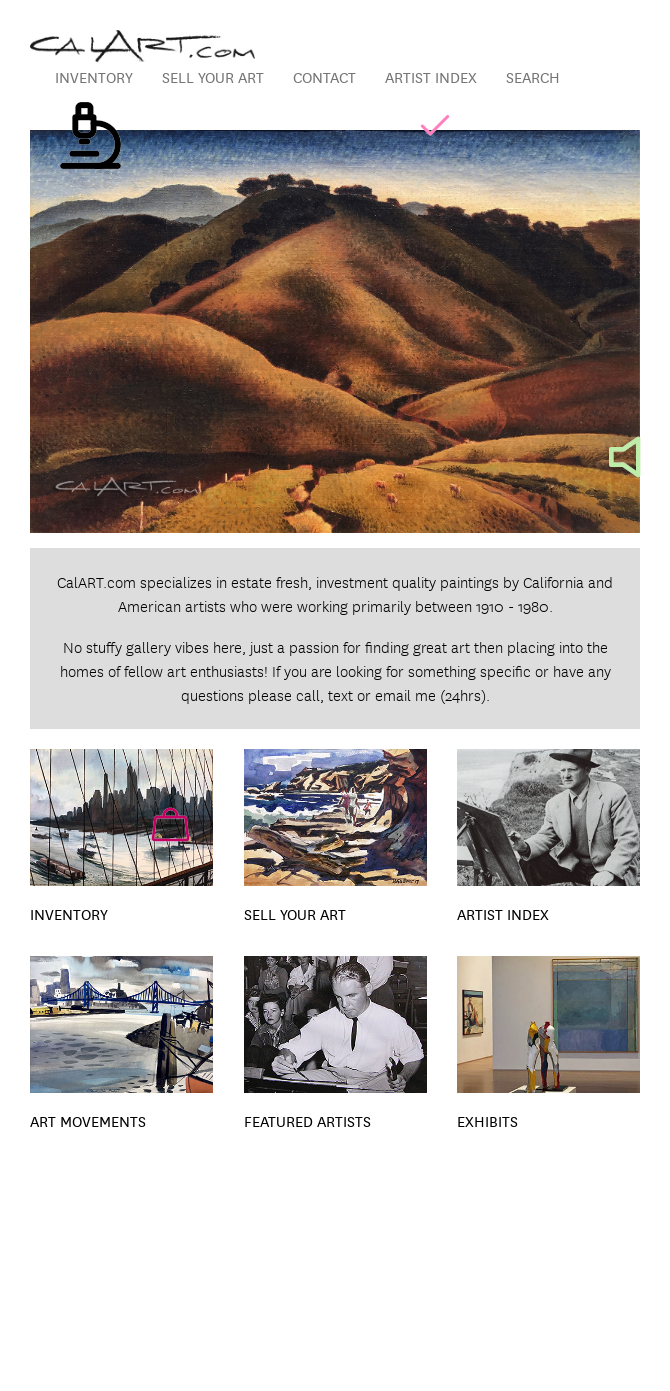 This screenshot has width=670, height=1391. Describe the element at coordinates (435, 126) in the screenshot. I see `confirm or submit an action` at that location.